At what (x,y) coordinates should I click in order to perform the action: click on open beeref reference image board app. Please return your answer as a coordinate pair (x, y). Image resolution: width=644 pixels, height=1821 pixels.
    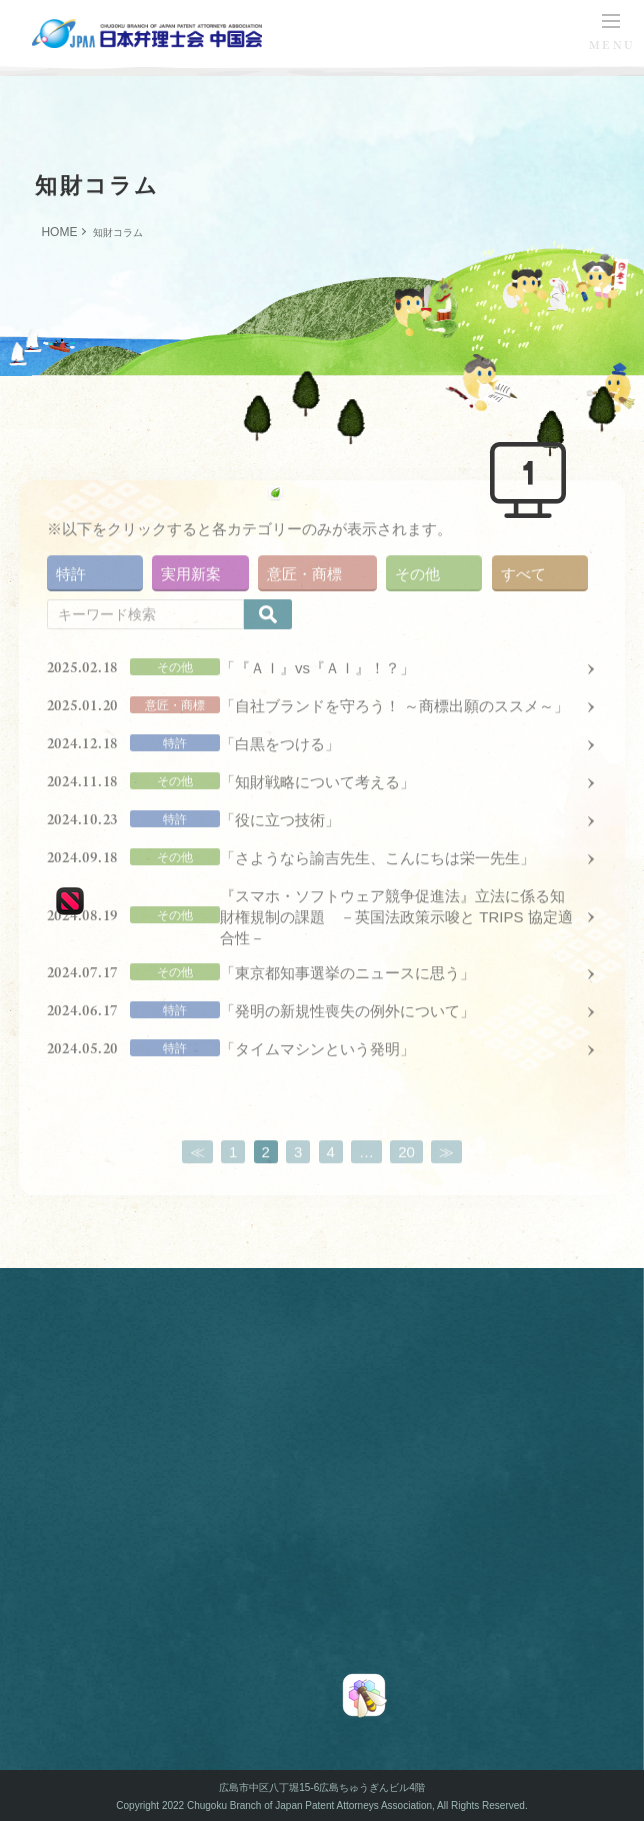
    Looking at the image, I should click on (364, 1695).